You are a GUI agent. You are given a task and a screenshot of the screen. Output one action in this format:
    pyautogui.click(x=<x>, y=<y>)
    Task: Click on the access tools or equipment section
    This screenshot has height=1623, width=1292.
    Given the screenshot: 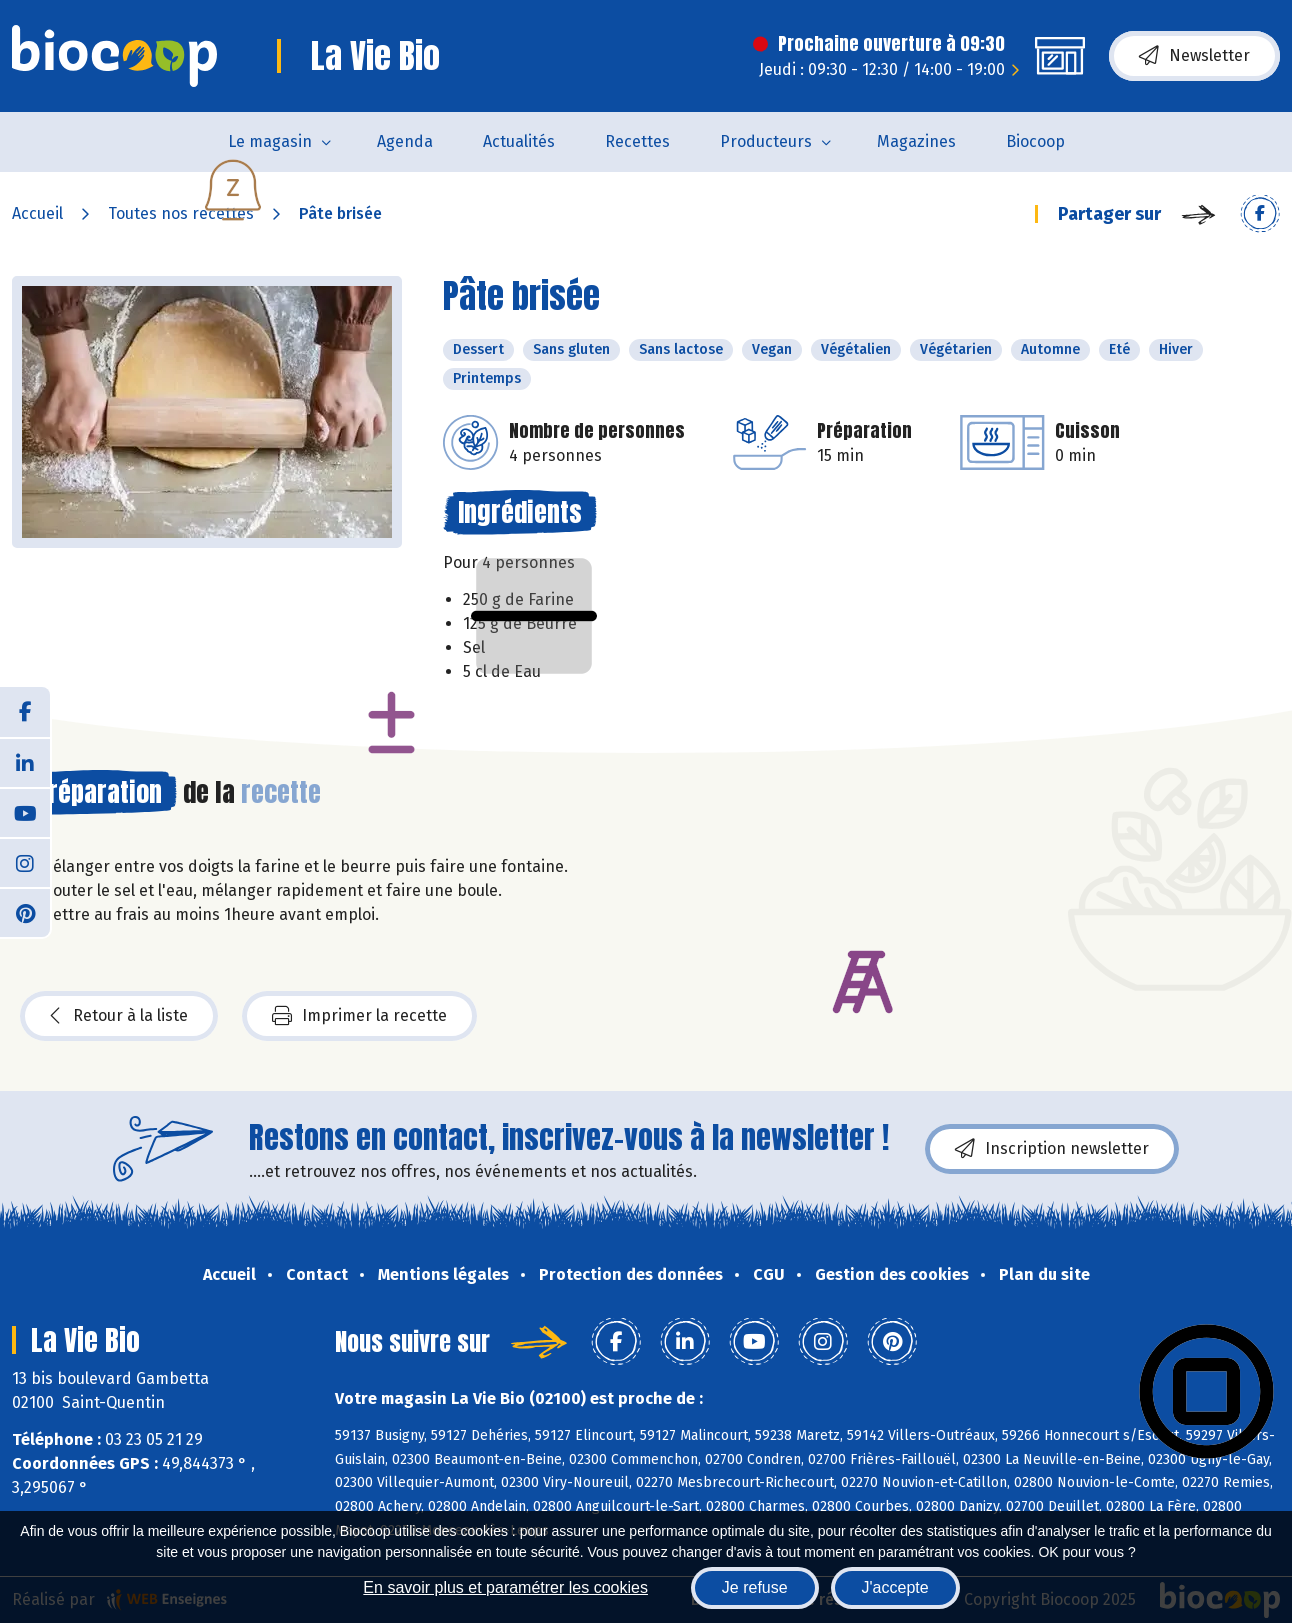 What is the action you would take?
    pyautogui.click(x=864, y=982)
    